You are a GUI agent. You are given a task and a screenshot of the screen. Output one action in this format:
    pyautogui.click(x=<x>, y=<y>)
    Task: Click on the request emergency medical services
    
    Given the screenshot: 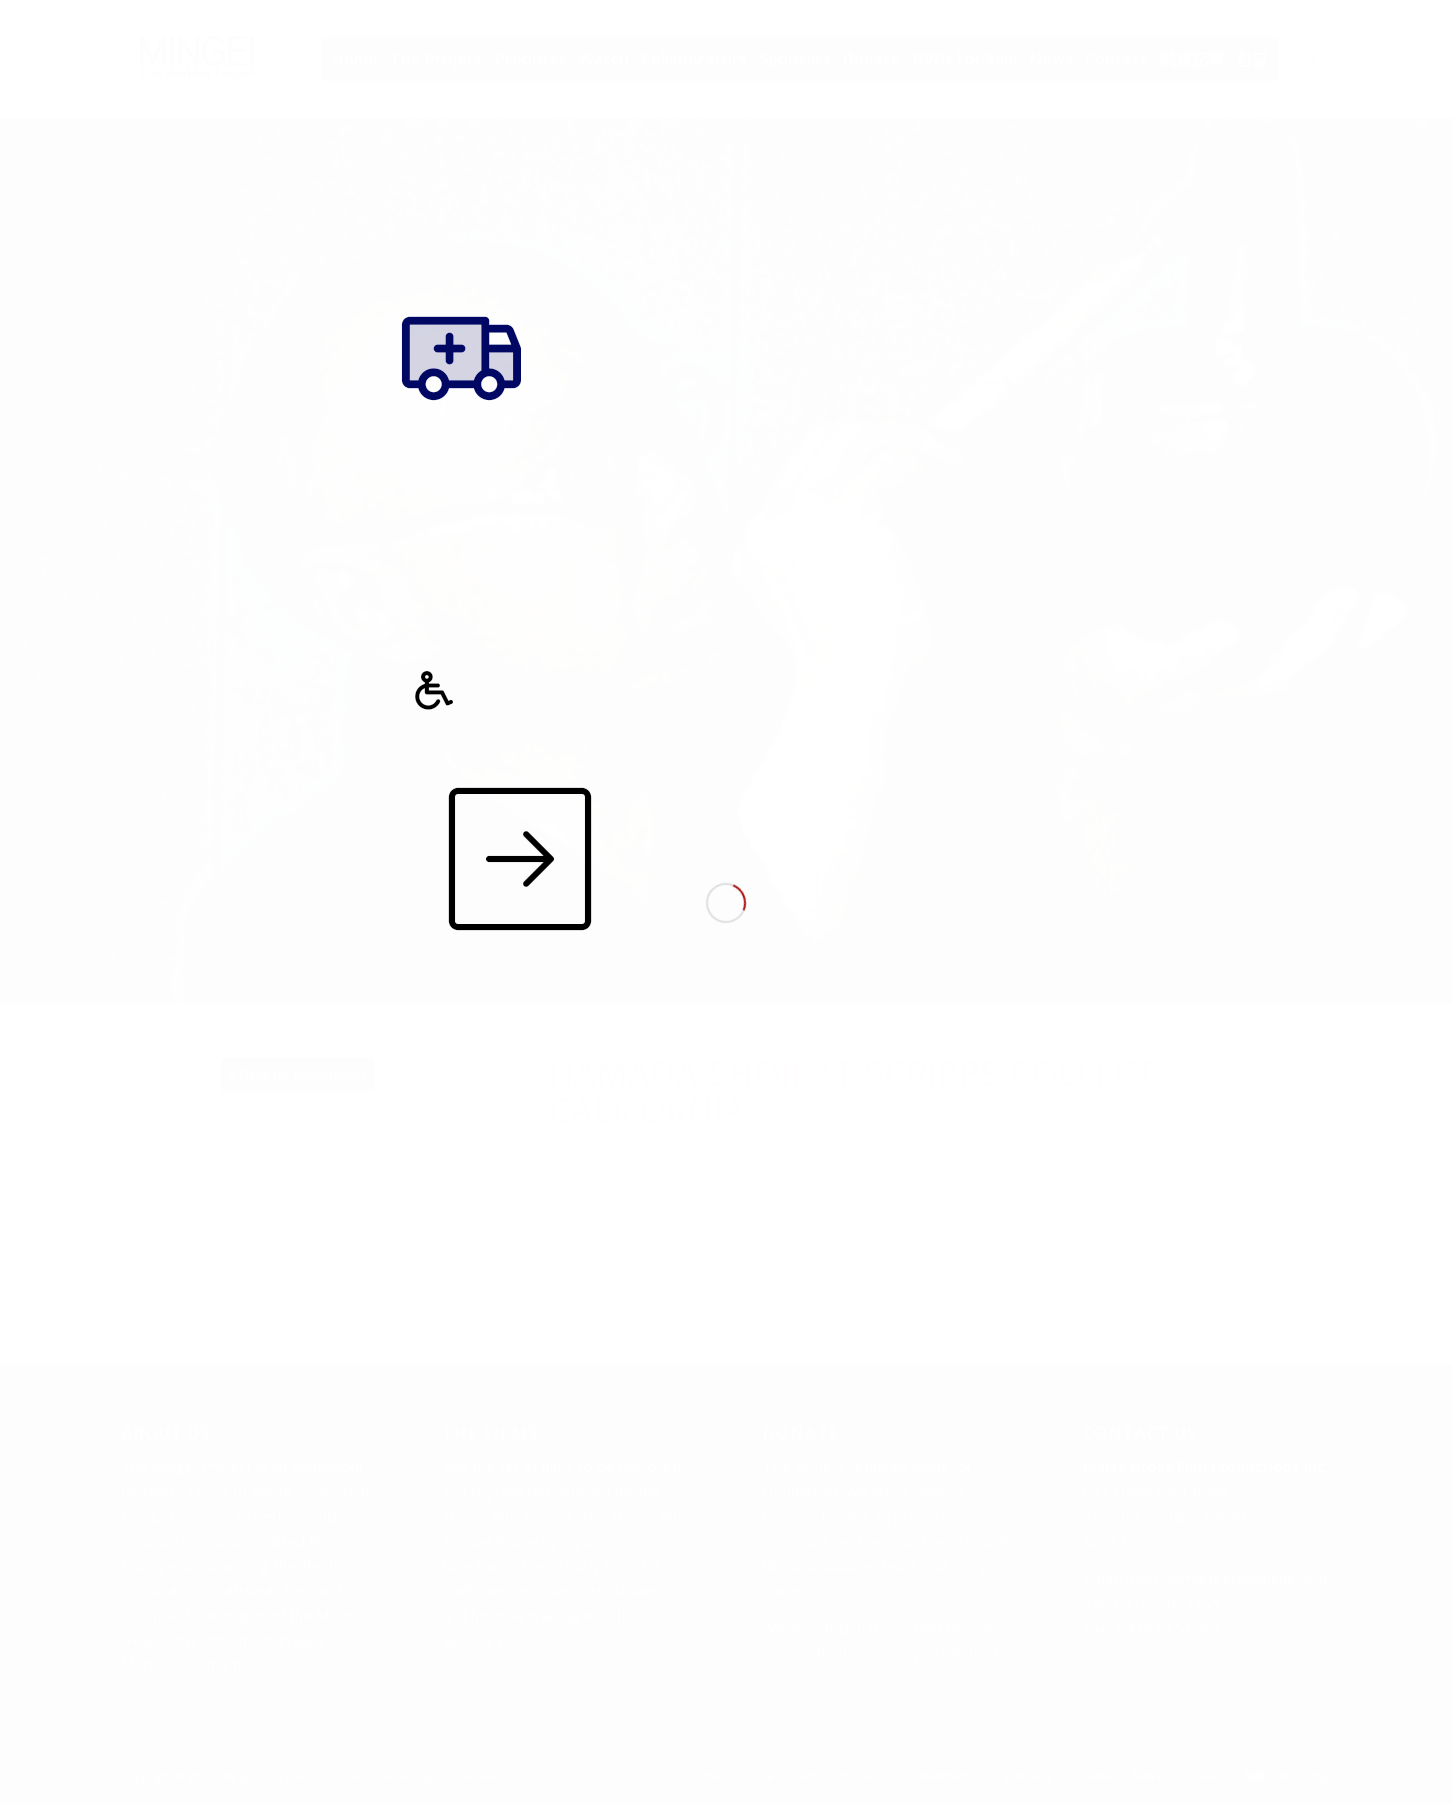 What is the action you would take?
    pyautogui.click(x=457, y=352)
    